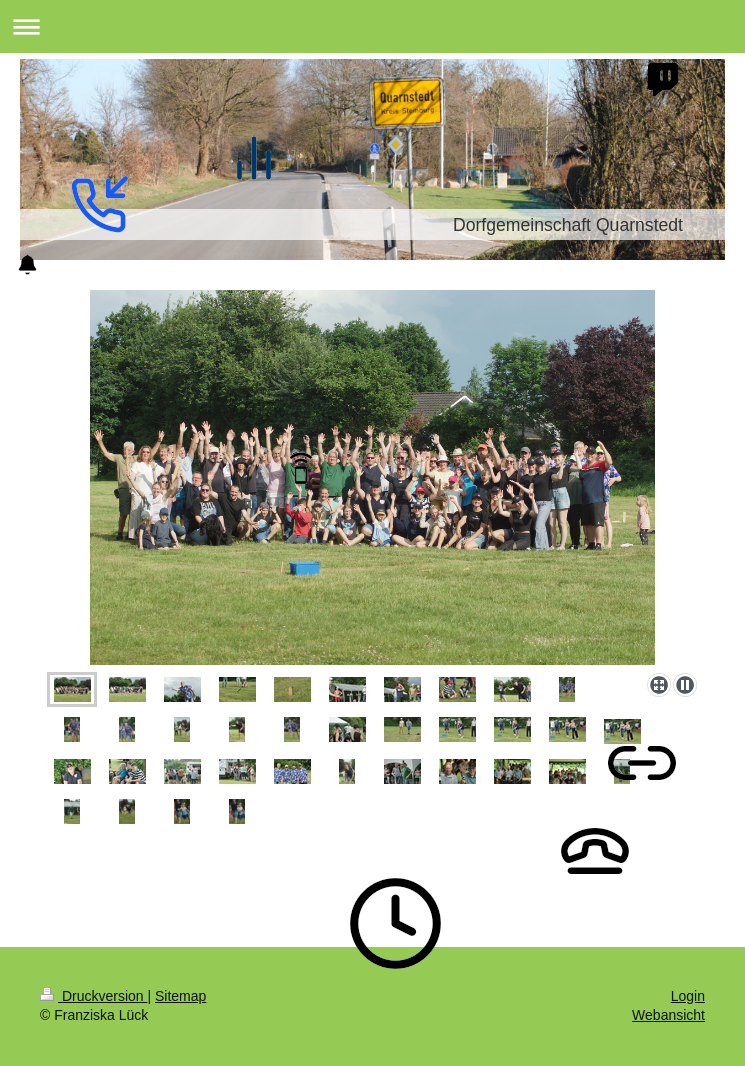 This screenshot has width=745, height=1066. What do you see at coordinates (27, 264) in the screenshot?
I see `view notifications` at bounding box center [27, 264].